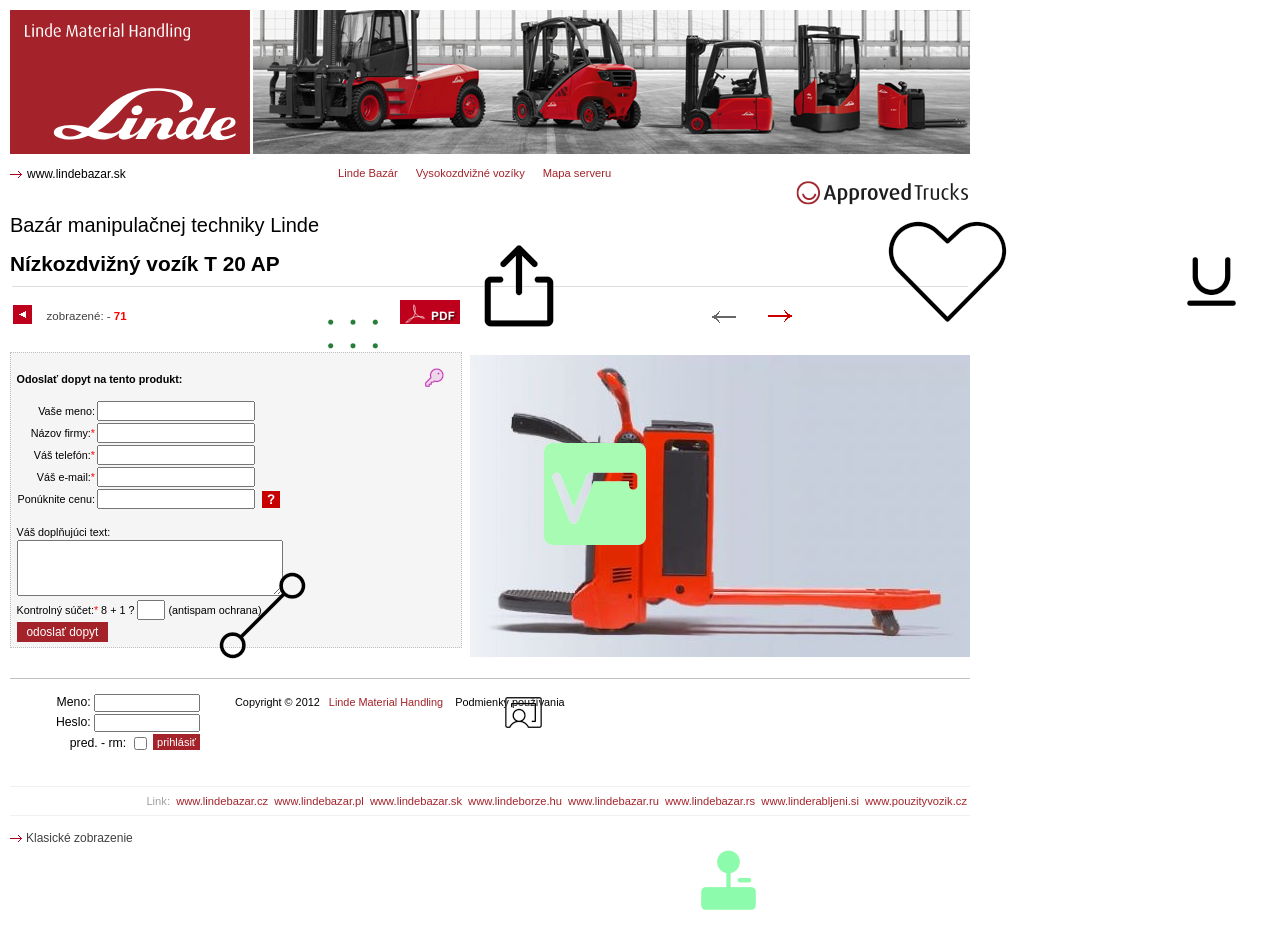  What do you see at coordinates (519, 289) in the screenshot?
I see `export or share content to another app` at bounding box center [519, 289].